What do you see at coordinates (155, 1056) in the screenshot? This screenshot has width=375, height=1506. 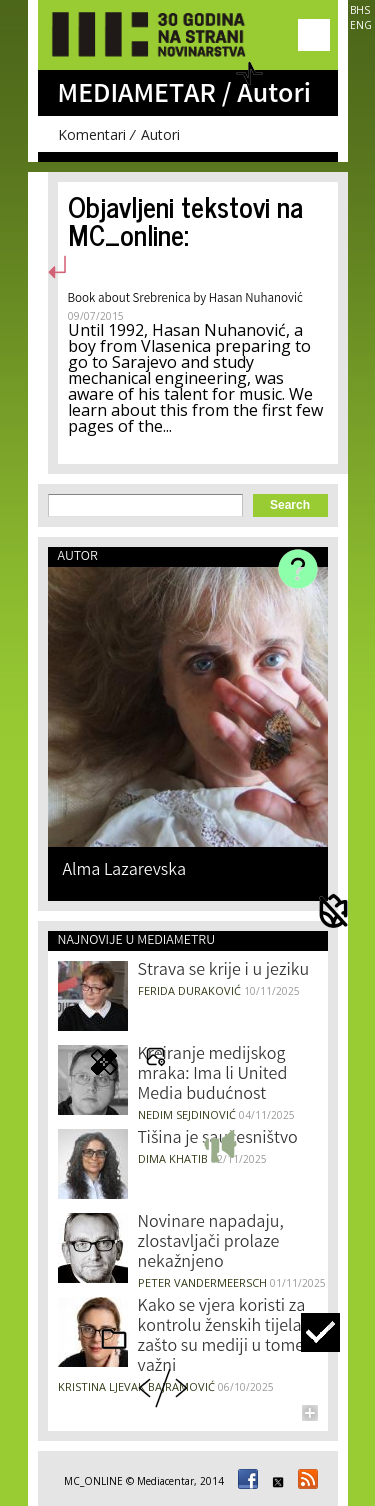 I see `pin a photo to a specific location` at bounding box center [155, 1056].